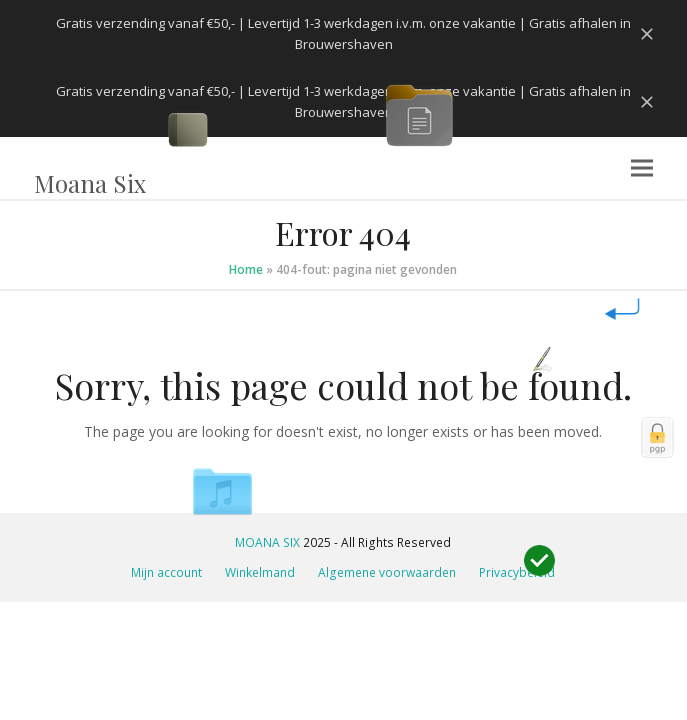 Image resolution: width=687 pixels, height=720 pixels. Describe the element at coordinates (541, 359) in the screenshot. I see `set text direction to left-to-right` at that location.